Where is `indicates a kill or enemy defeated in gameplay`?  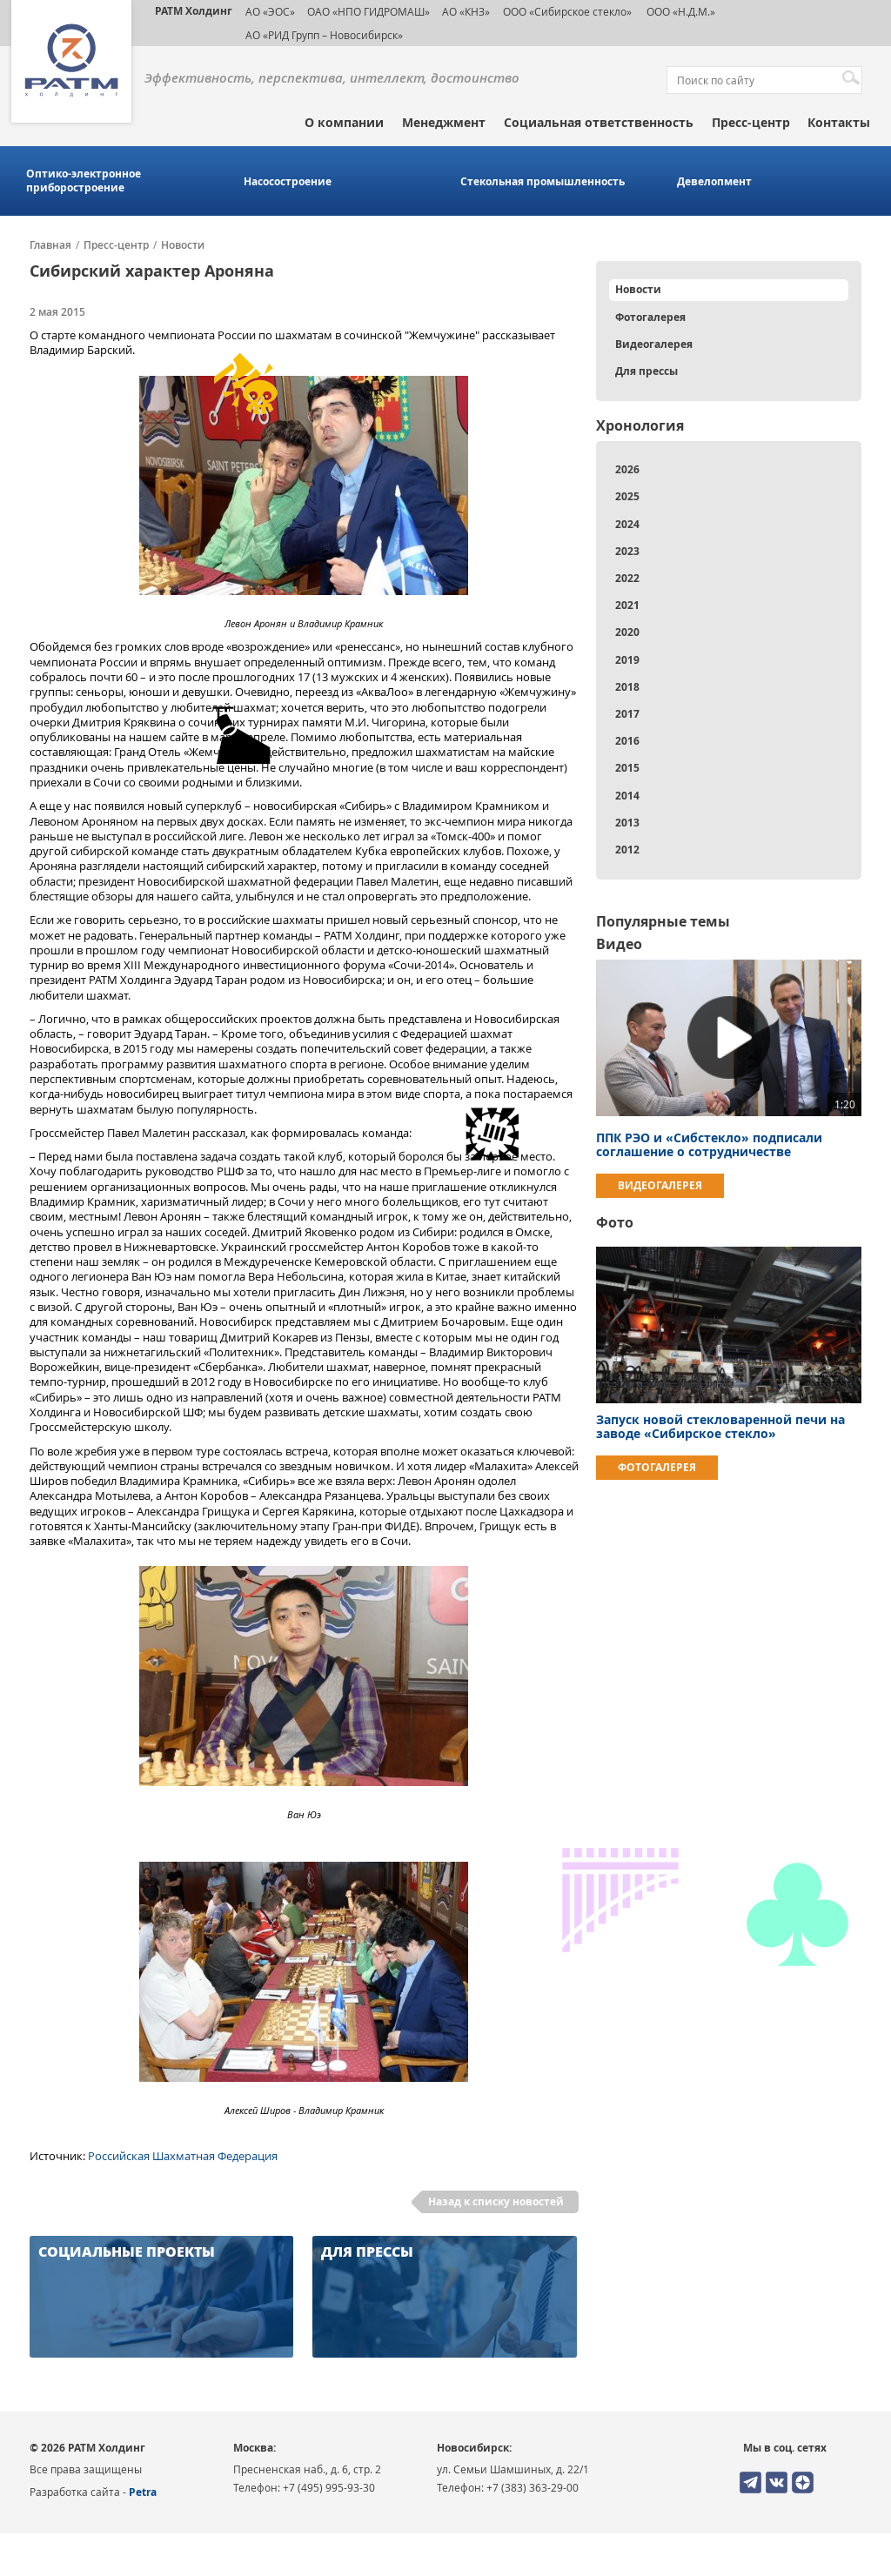
indicates a kill or enemy defeated in gameplay is located at coordinates (245, 383).